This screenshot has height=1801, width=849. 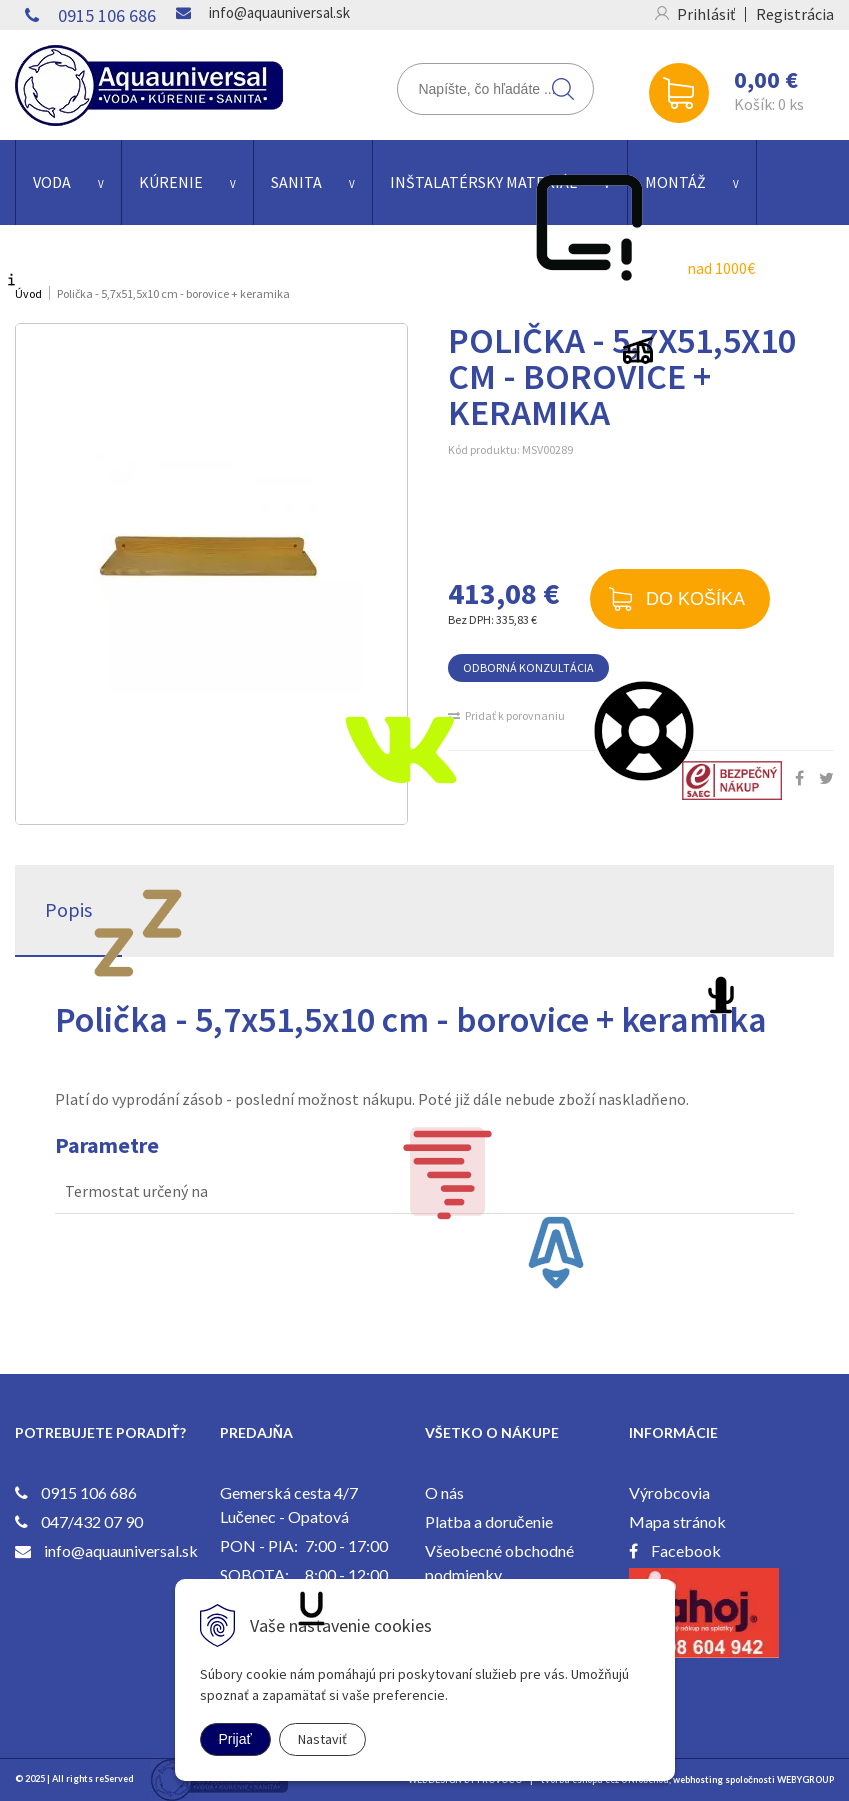 What do you see at coordinates (638, 352) in the screenshot?
I see `indicates emergency services or fire department` at bounding box center [638, 352].